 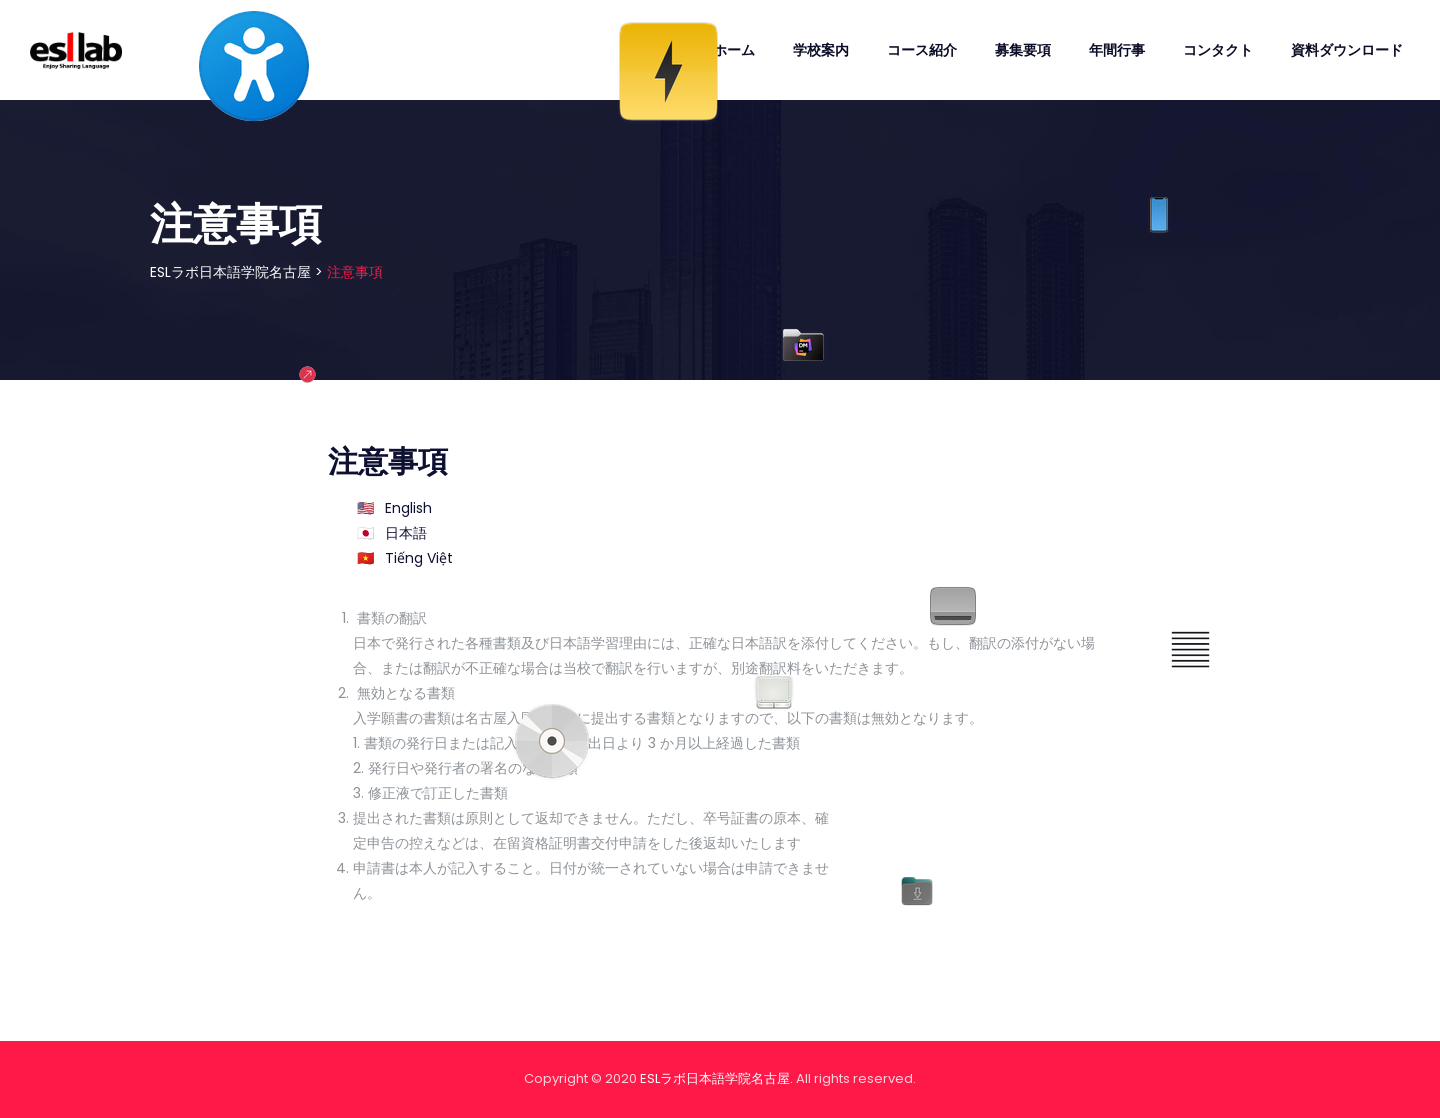 I want to click on indicates a symbolic link or shortcut to another file, so click(x=307, y=374).